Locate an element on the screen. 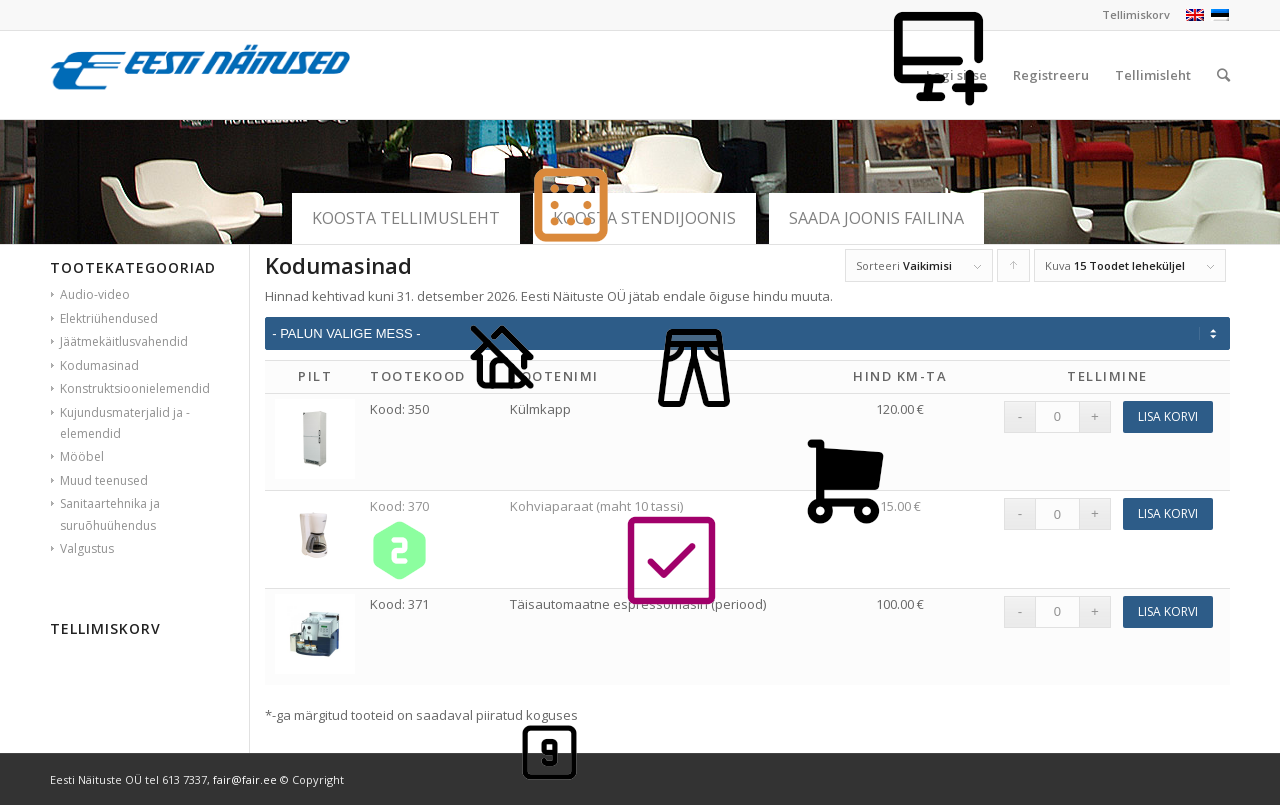 This screenshot has width=1280, height=805. select or navigate to item number 9 is located at coordinates (549, 752).